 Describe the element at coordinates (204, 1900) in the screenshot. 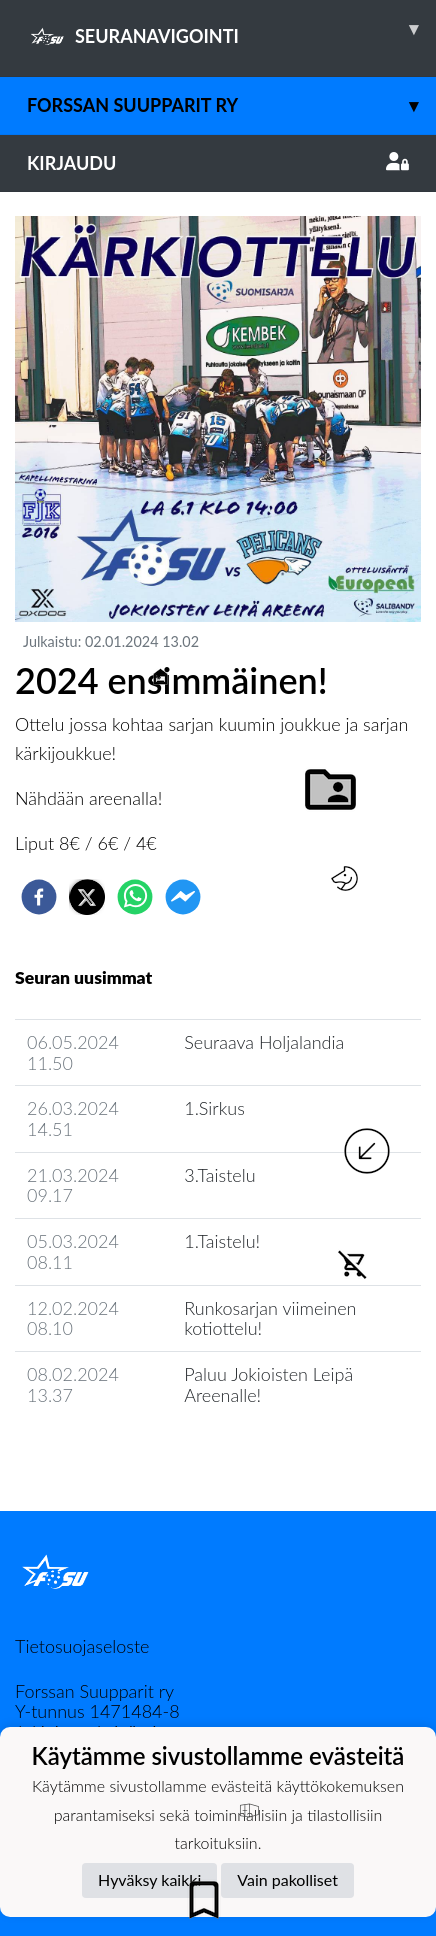

I see `save this item for later` at that location.